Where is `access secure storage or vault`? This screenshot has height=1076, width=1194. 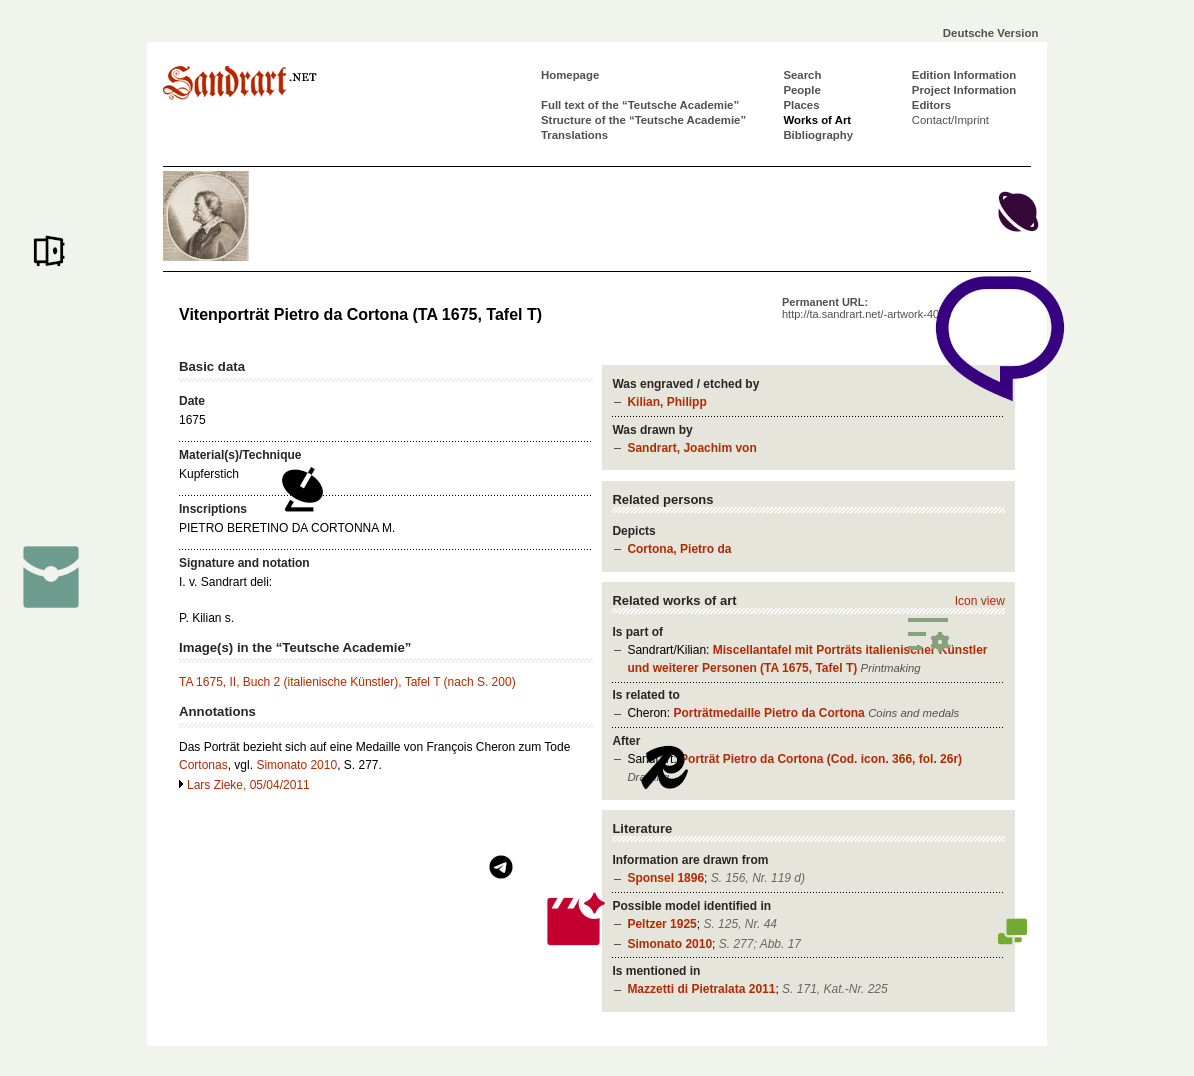 access secure storage or vault is located at coordinates (48, 251).